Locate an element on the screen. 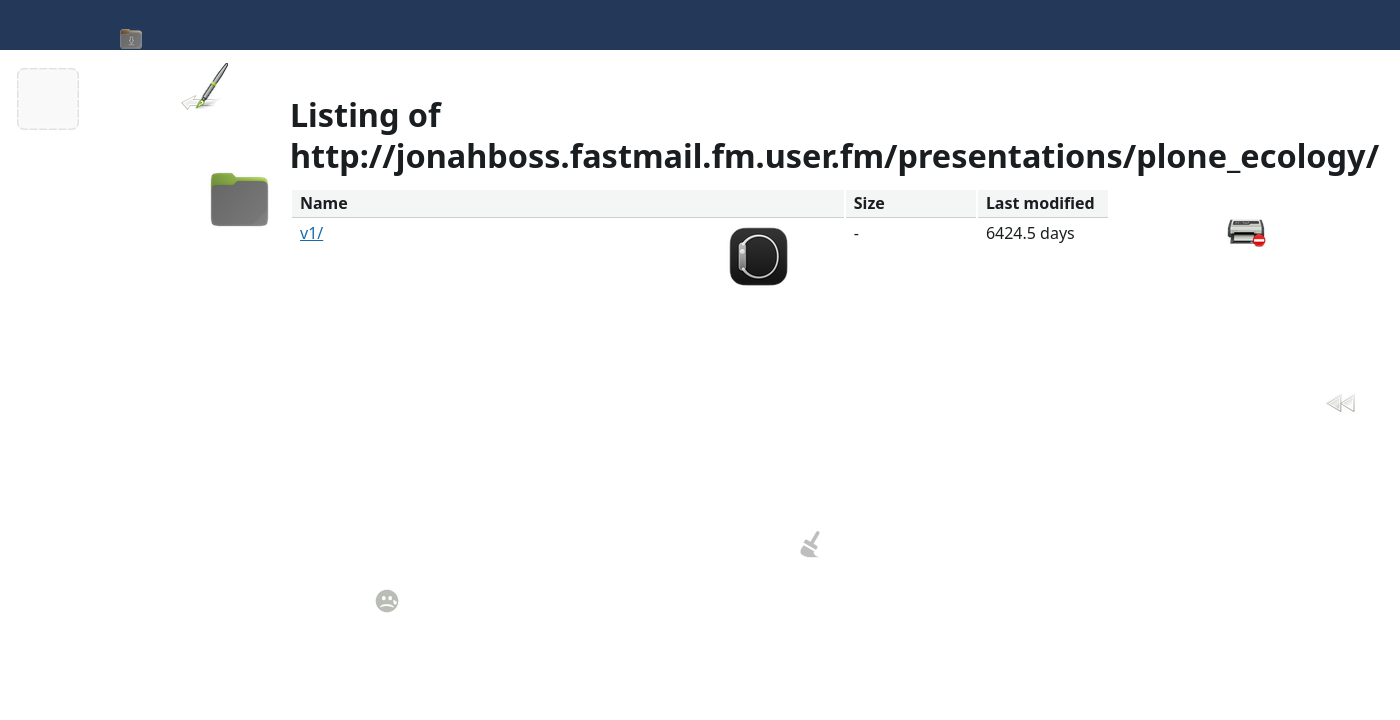 This screenshot has height=720, width=1400. represents an unrecognized or unknown file type is located at coordinates (48, 99).